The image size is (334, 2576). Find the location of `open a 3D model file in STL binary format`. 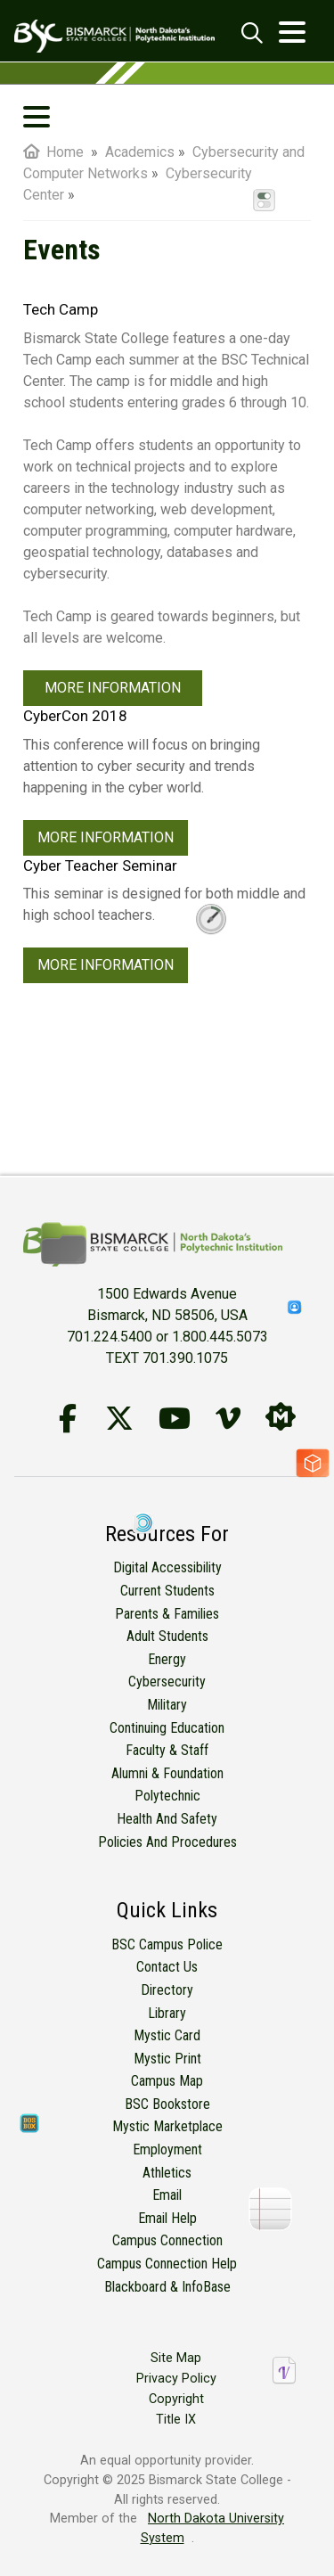

open a 3D model file in STL binary format is located at coordinates (313, 1462).